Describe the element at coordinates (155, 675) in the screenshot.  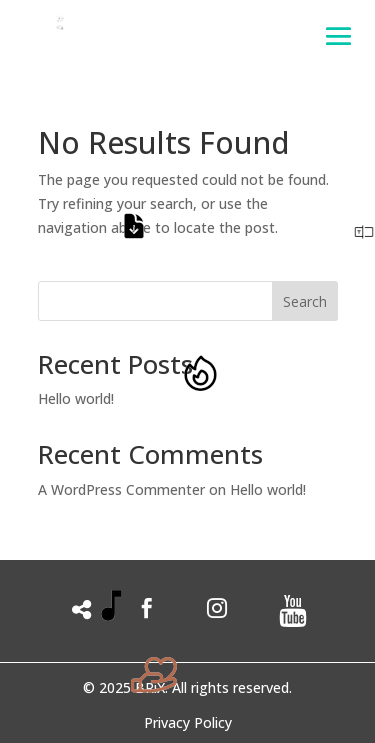
I see `donate or give to charity` at that location.